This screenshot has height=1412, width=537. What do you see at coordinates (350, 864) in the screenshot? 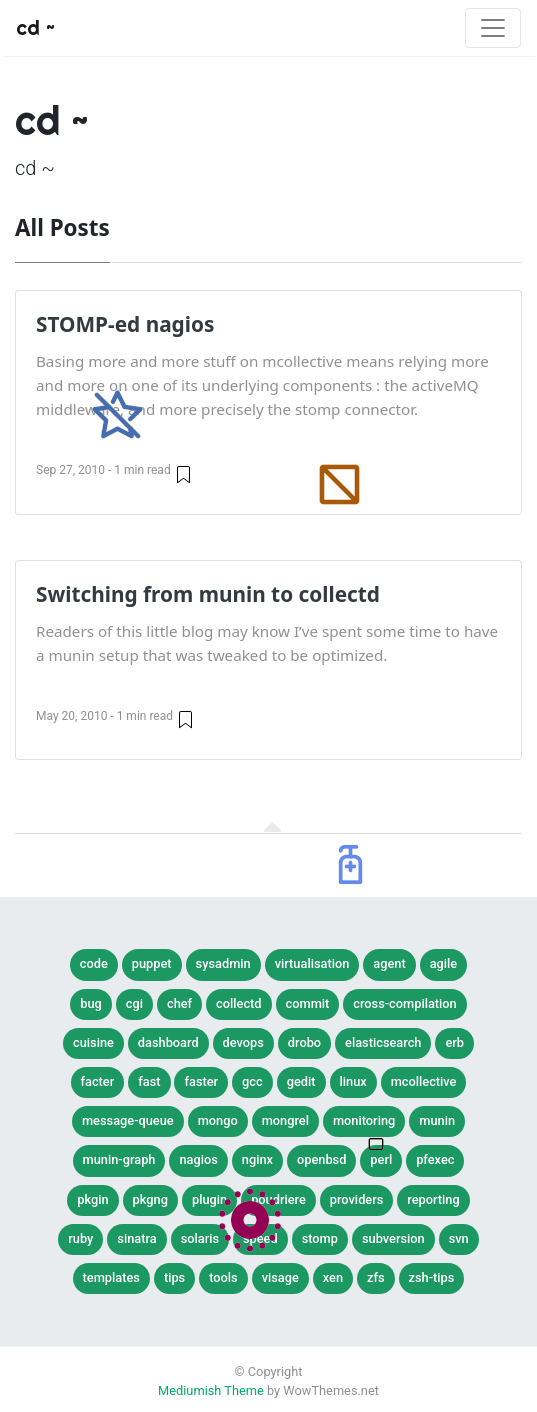
I see `access hygiene or sanitation information` at bounding box center [350, 864].